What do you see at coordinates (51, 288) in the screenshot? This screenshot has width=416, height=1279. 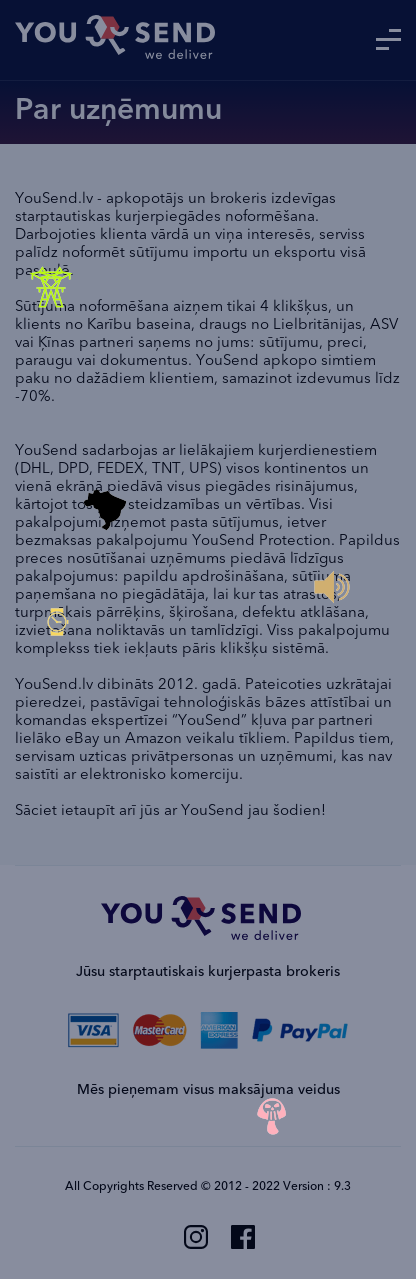 I see `indicates power grid or electrical infrastructure` at bounding box center [51, 288].